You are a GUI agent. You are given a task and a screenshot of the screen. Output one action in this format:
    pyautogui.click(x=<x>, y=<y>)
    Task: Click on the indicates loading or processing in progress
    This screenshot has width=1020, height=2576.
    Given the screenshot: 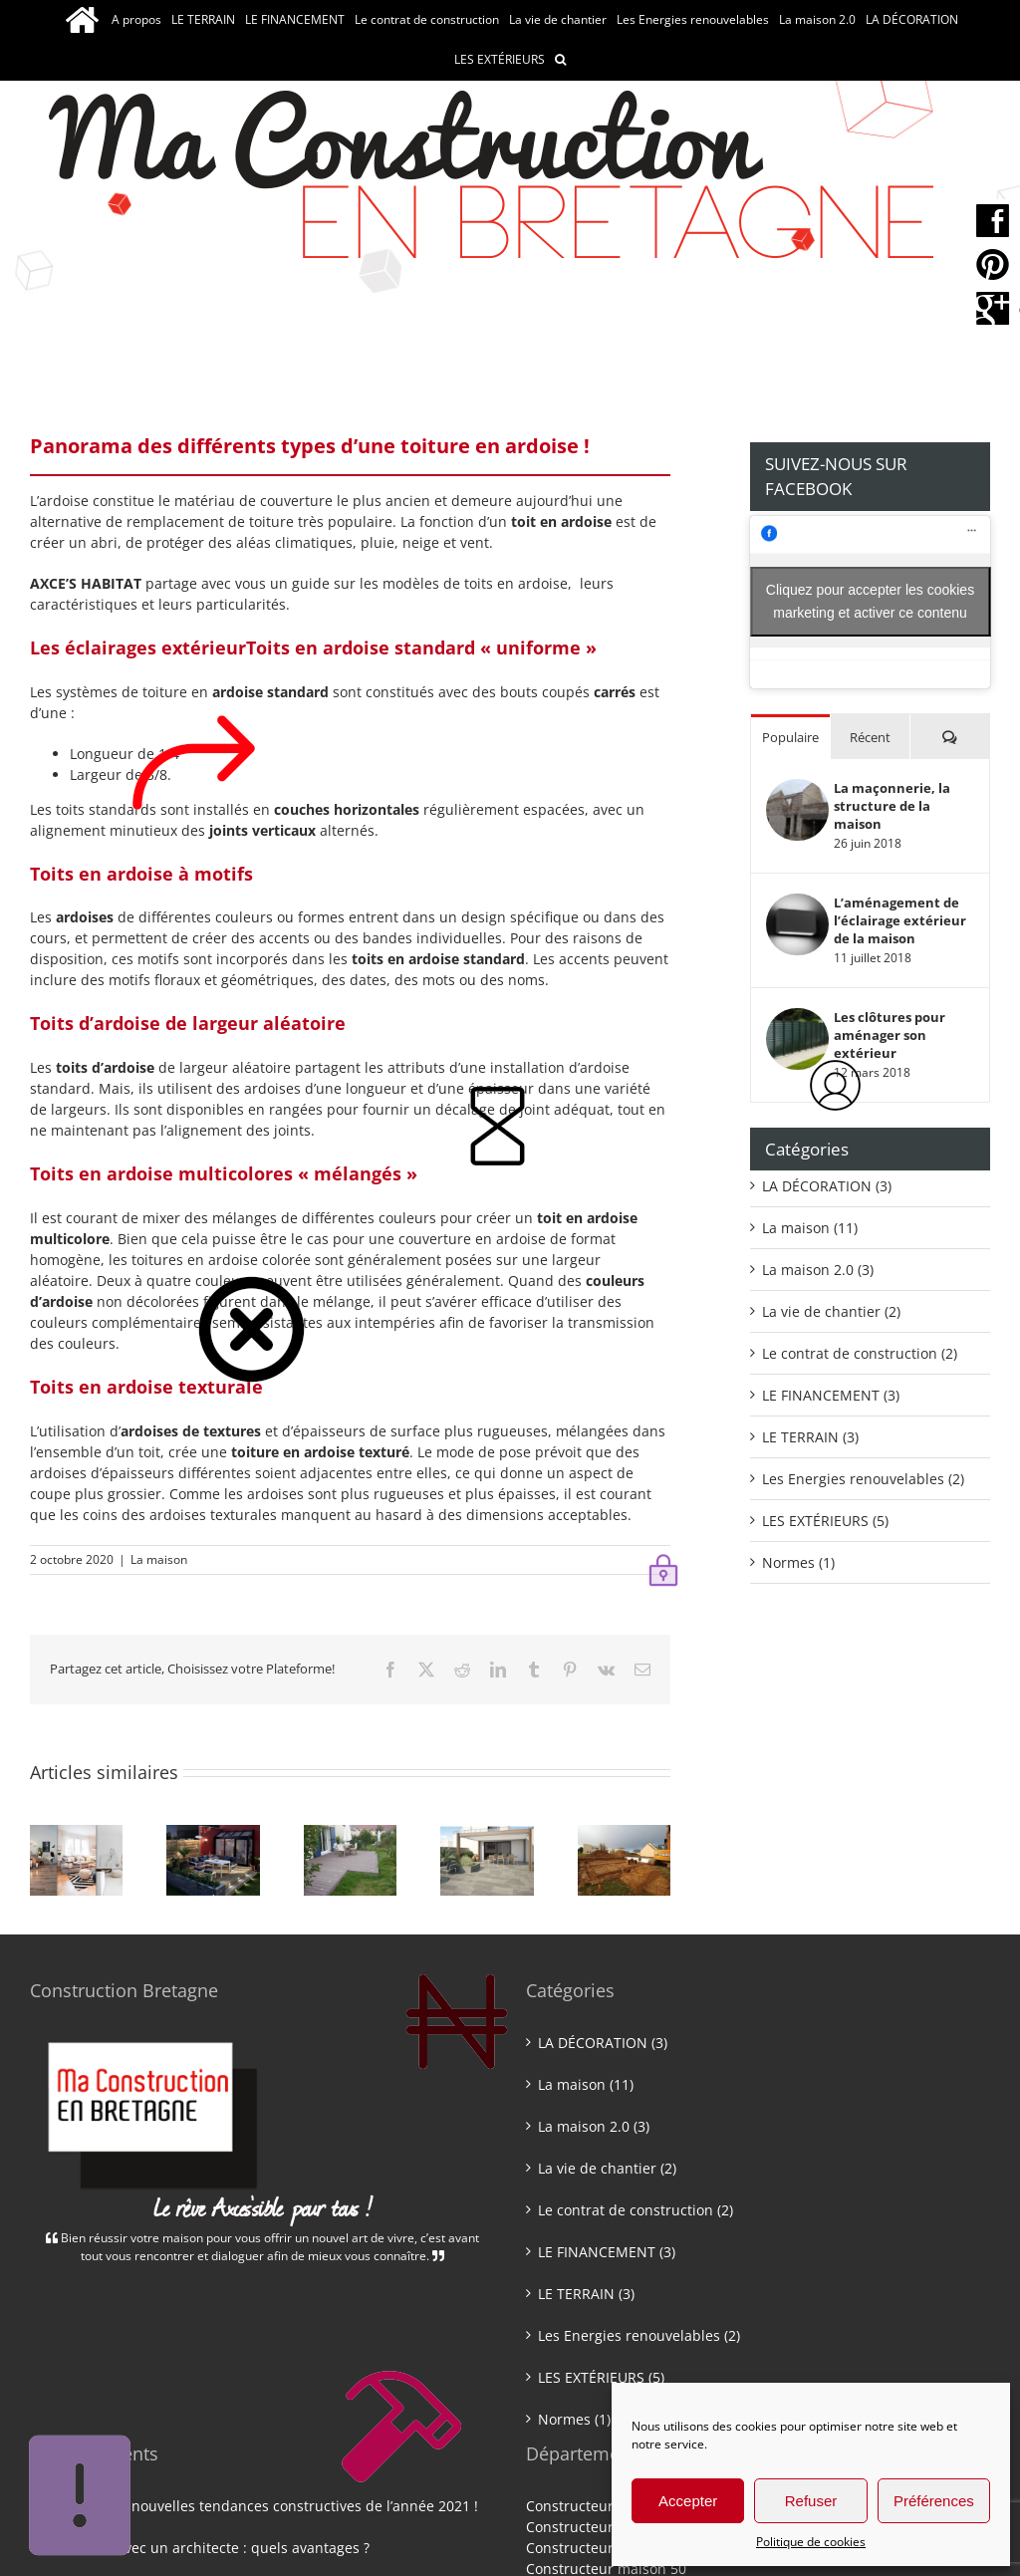 What is the action you would take?
    pyautogui.click(x=497, y=1126)
    